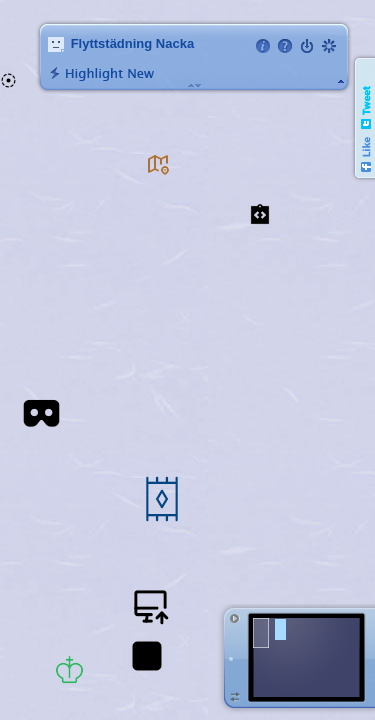 The image size is (375, 720). I want to click on view integration or embed code, so click(260, 215).